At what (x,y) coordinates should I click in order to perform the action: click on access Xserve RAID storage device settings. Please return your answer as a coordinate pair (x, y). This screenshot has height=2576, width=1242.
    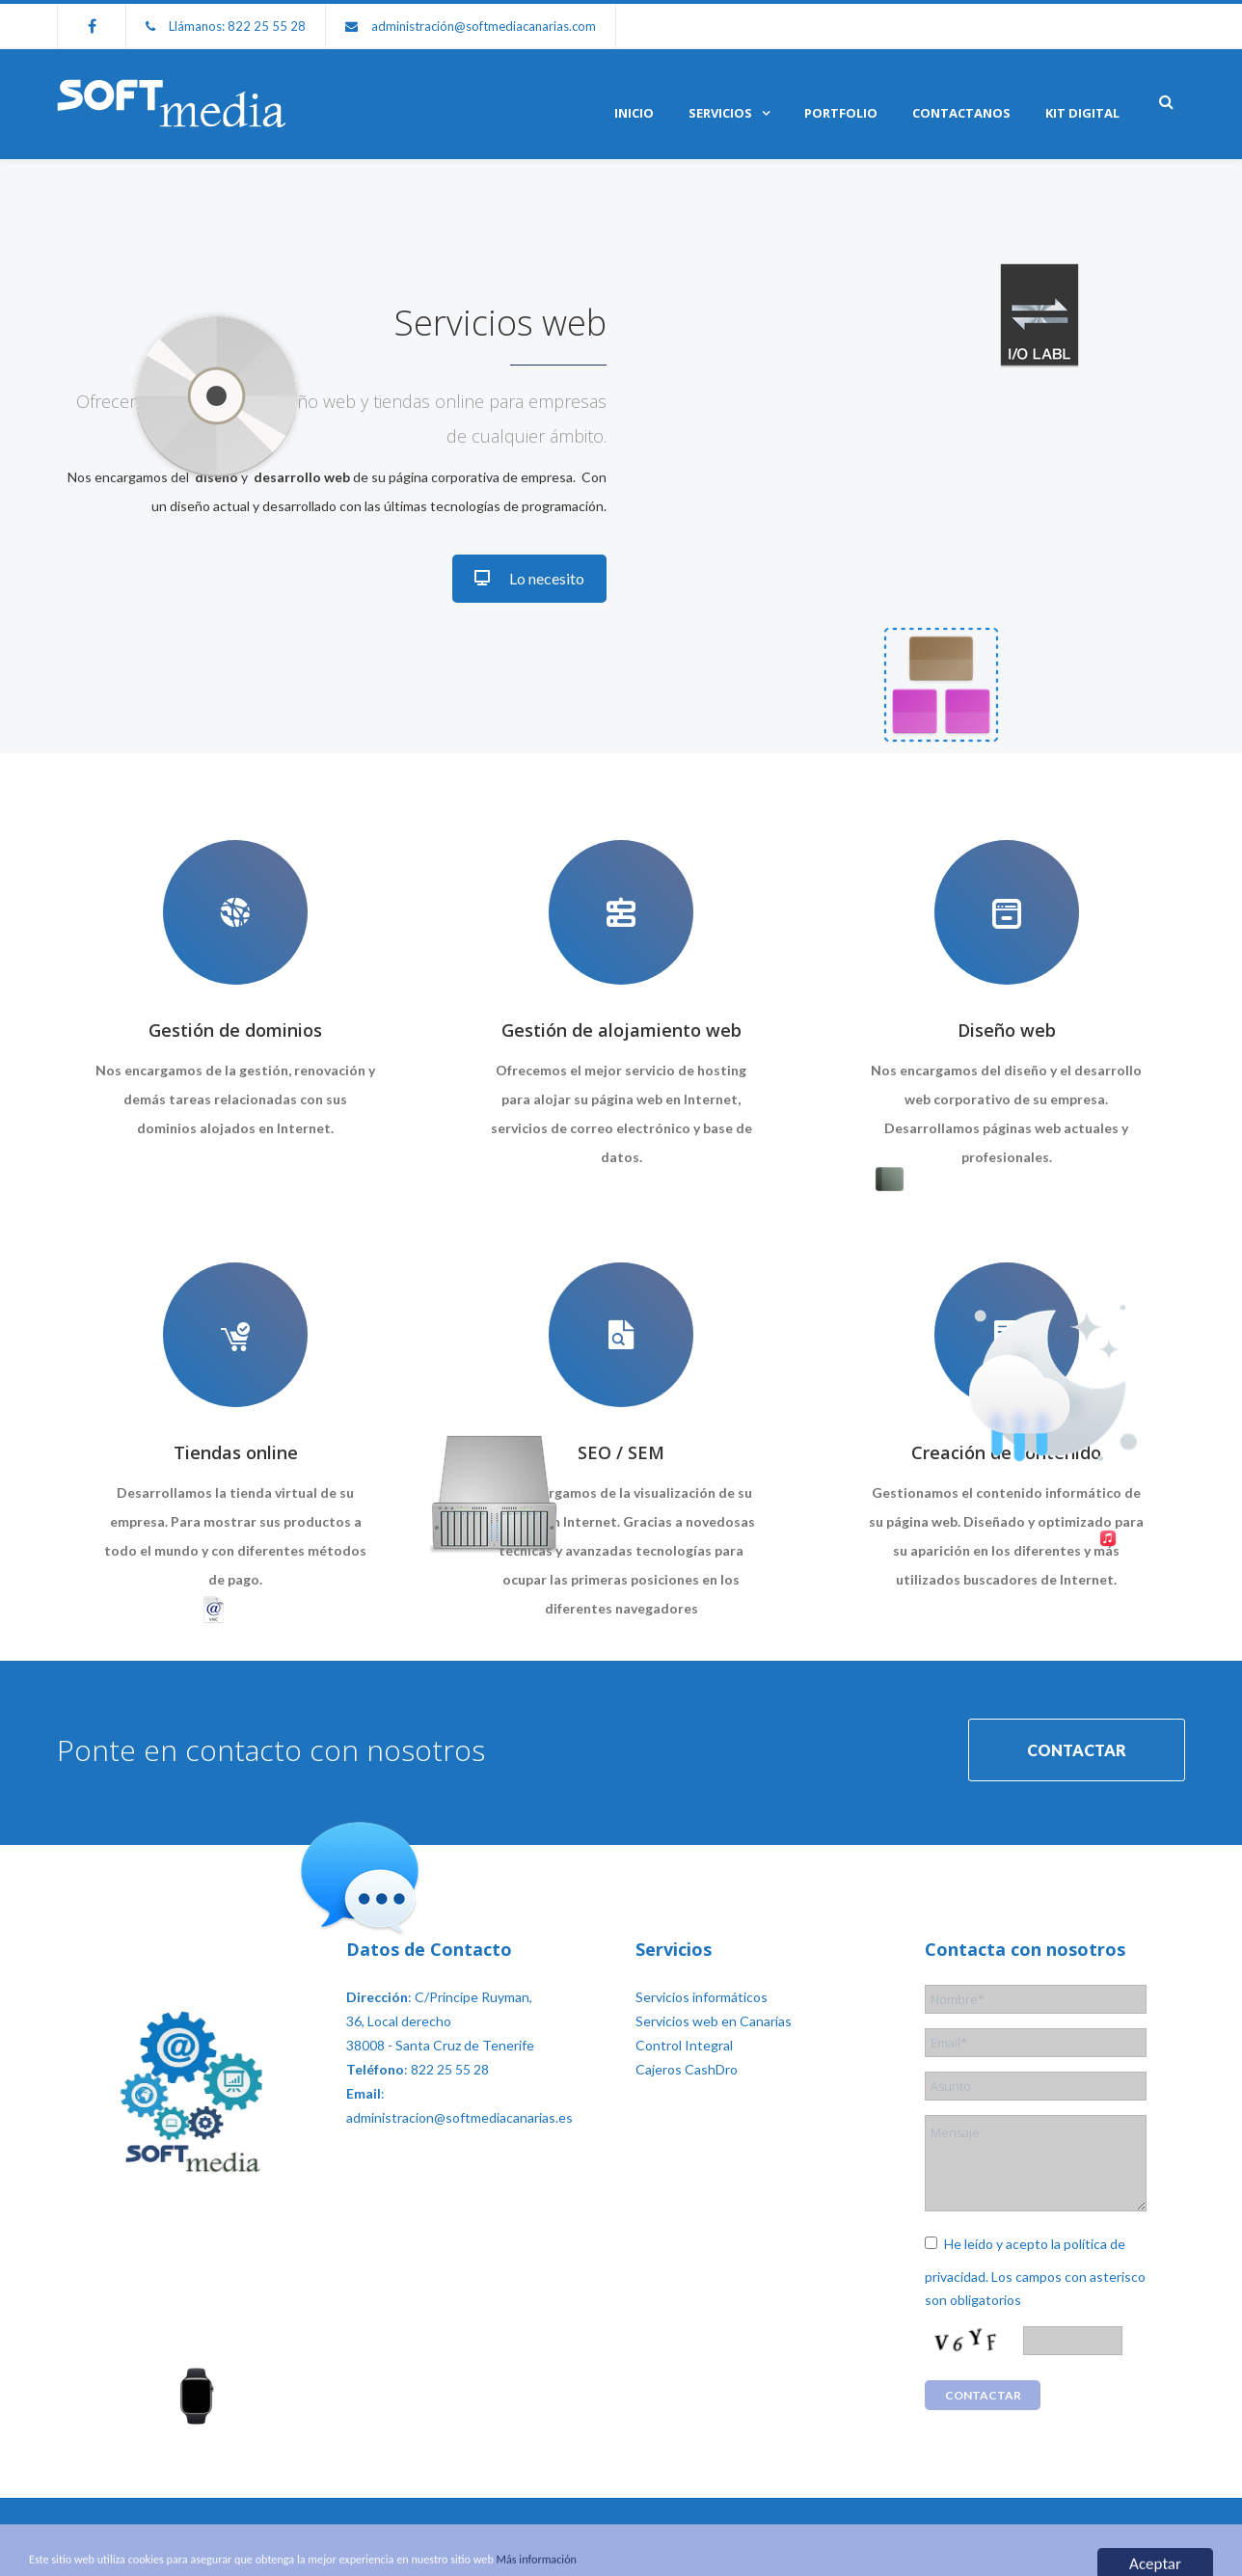
    Looking at the image, I should click on (494, 1491).